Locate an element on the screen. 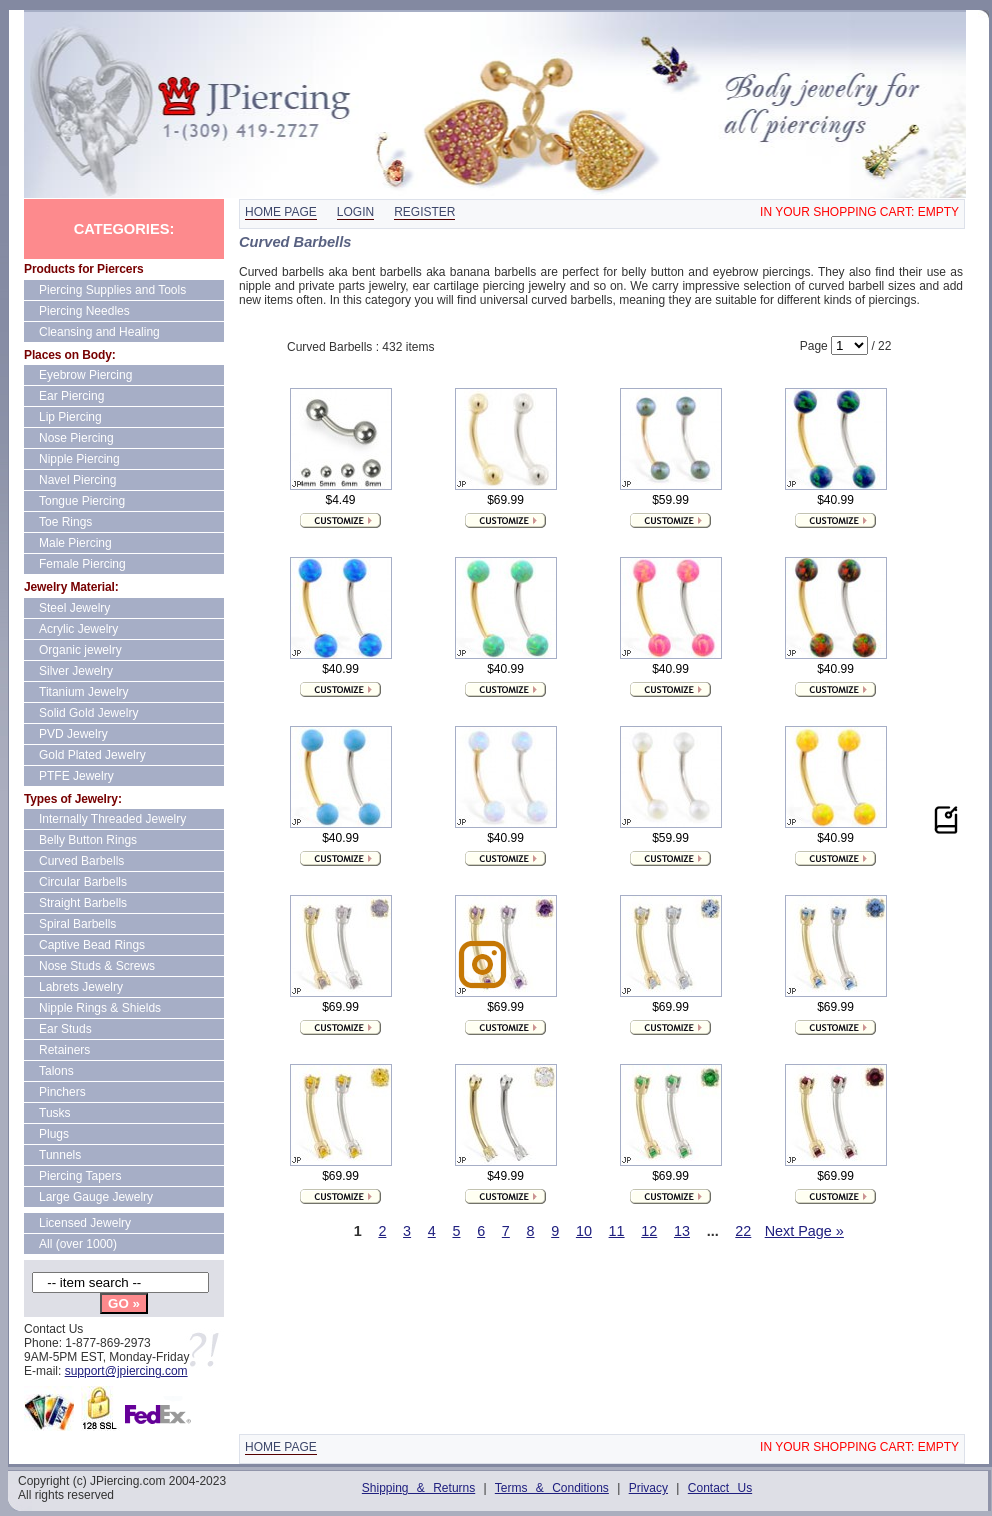  access encrypted or password-protected documents is located at coordinates (946, 820).